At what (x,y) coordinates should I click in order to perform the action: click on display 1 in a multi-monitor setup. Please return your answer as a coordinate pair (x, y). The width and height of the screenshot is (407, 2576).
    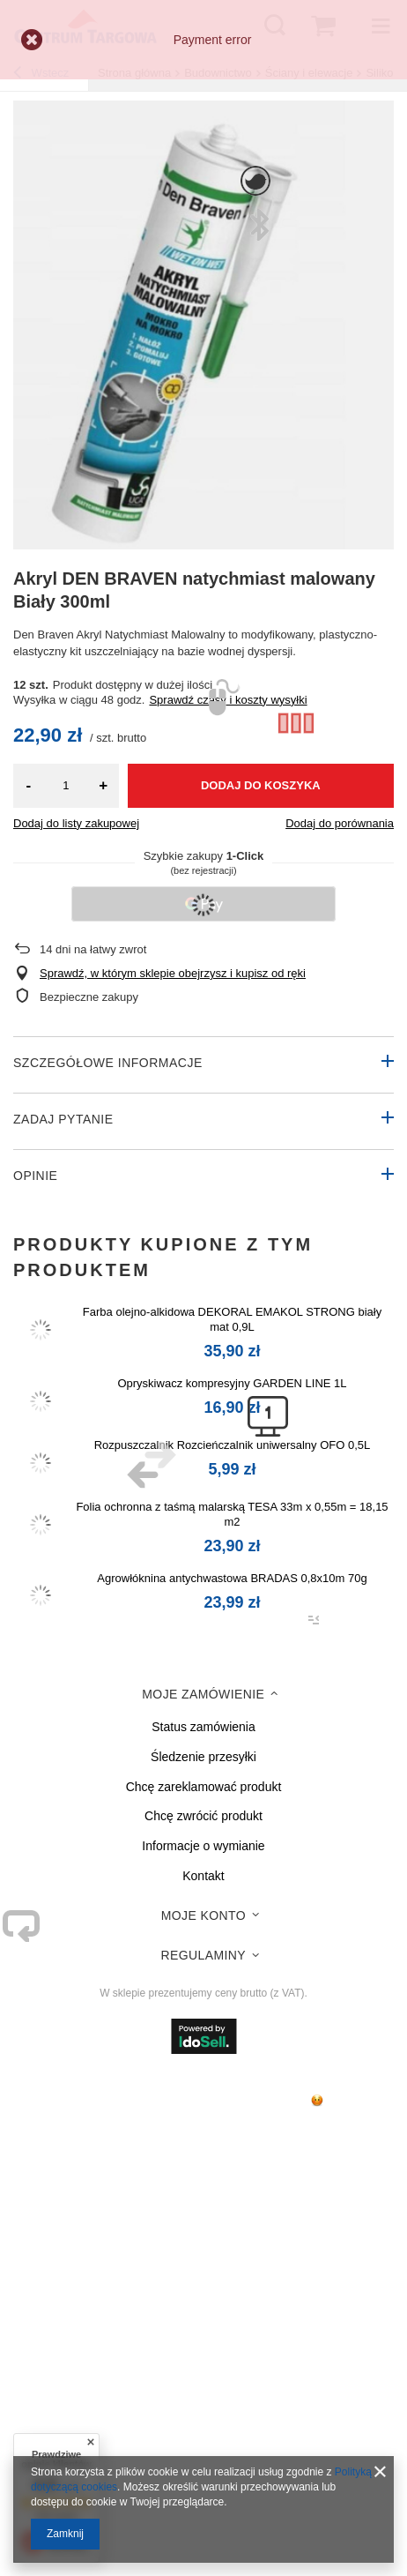
    Looking at the image, I should click on (268, 1416).